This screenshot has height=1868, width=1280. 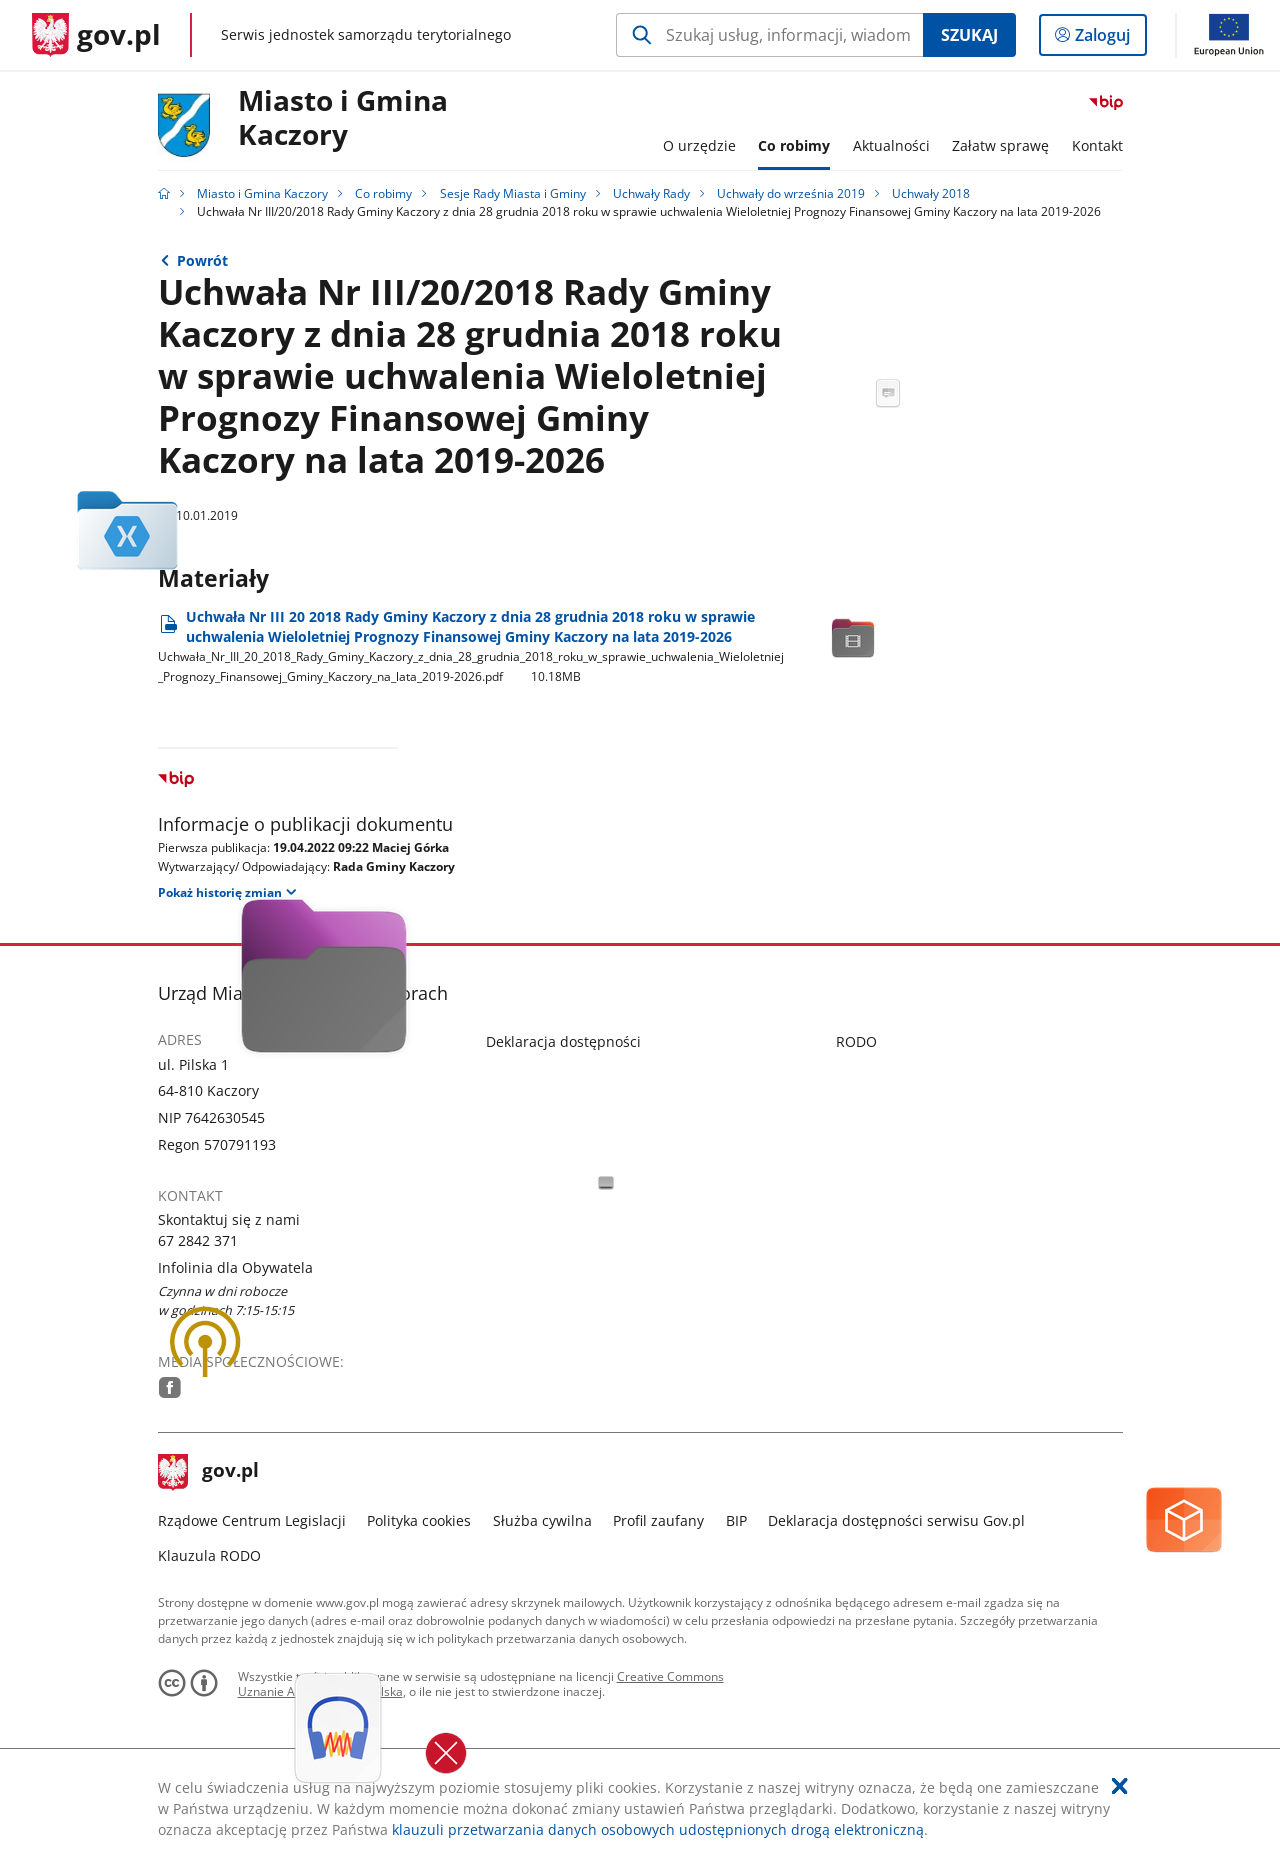 I want to click on indicates a sync error with a shared file or folder, so click(x=446, y=1753).